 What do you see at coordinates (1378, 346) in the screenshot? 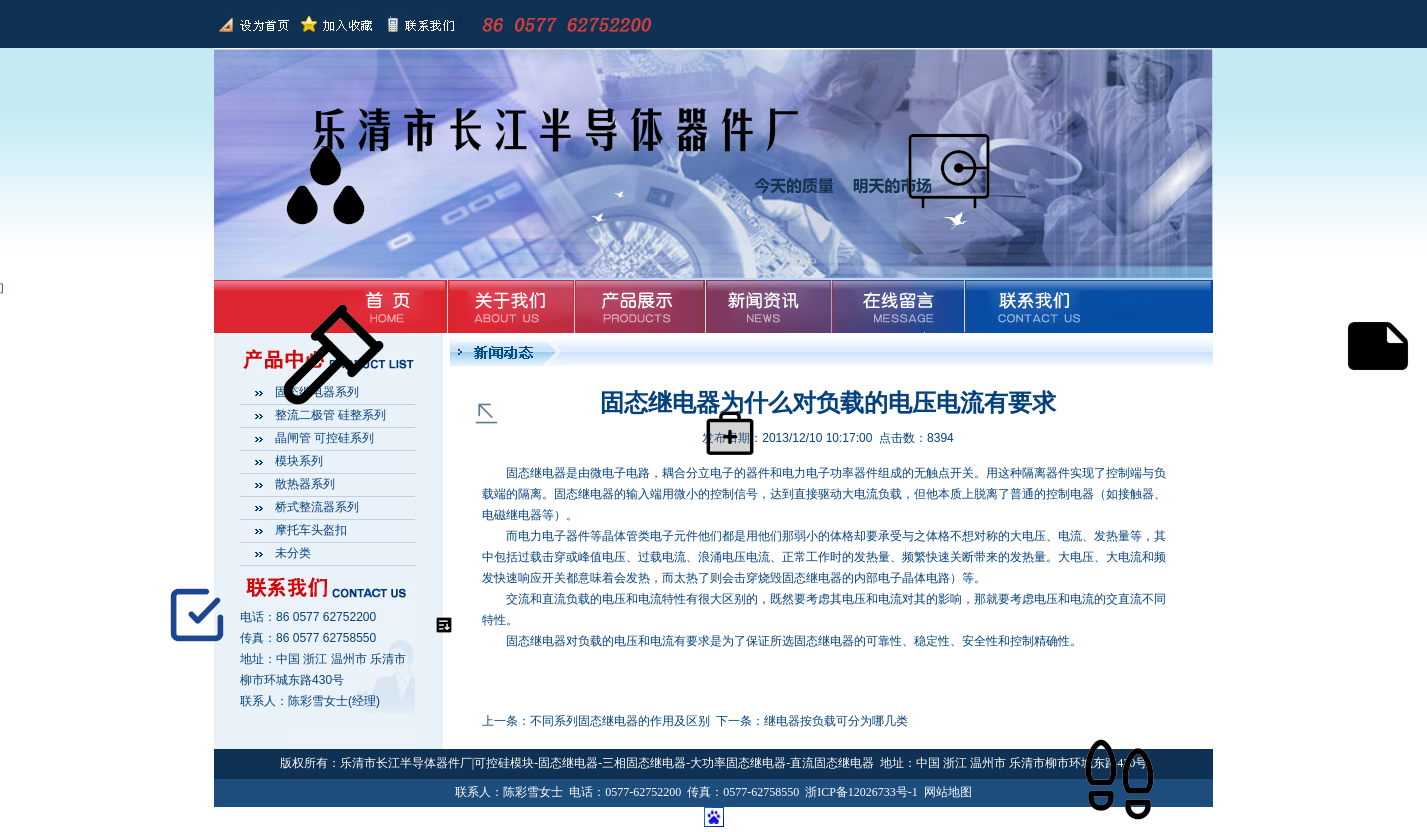
I see `create a new note` at bounding box center [1378, 346].